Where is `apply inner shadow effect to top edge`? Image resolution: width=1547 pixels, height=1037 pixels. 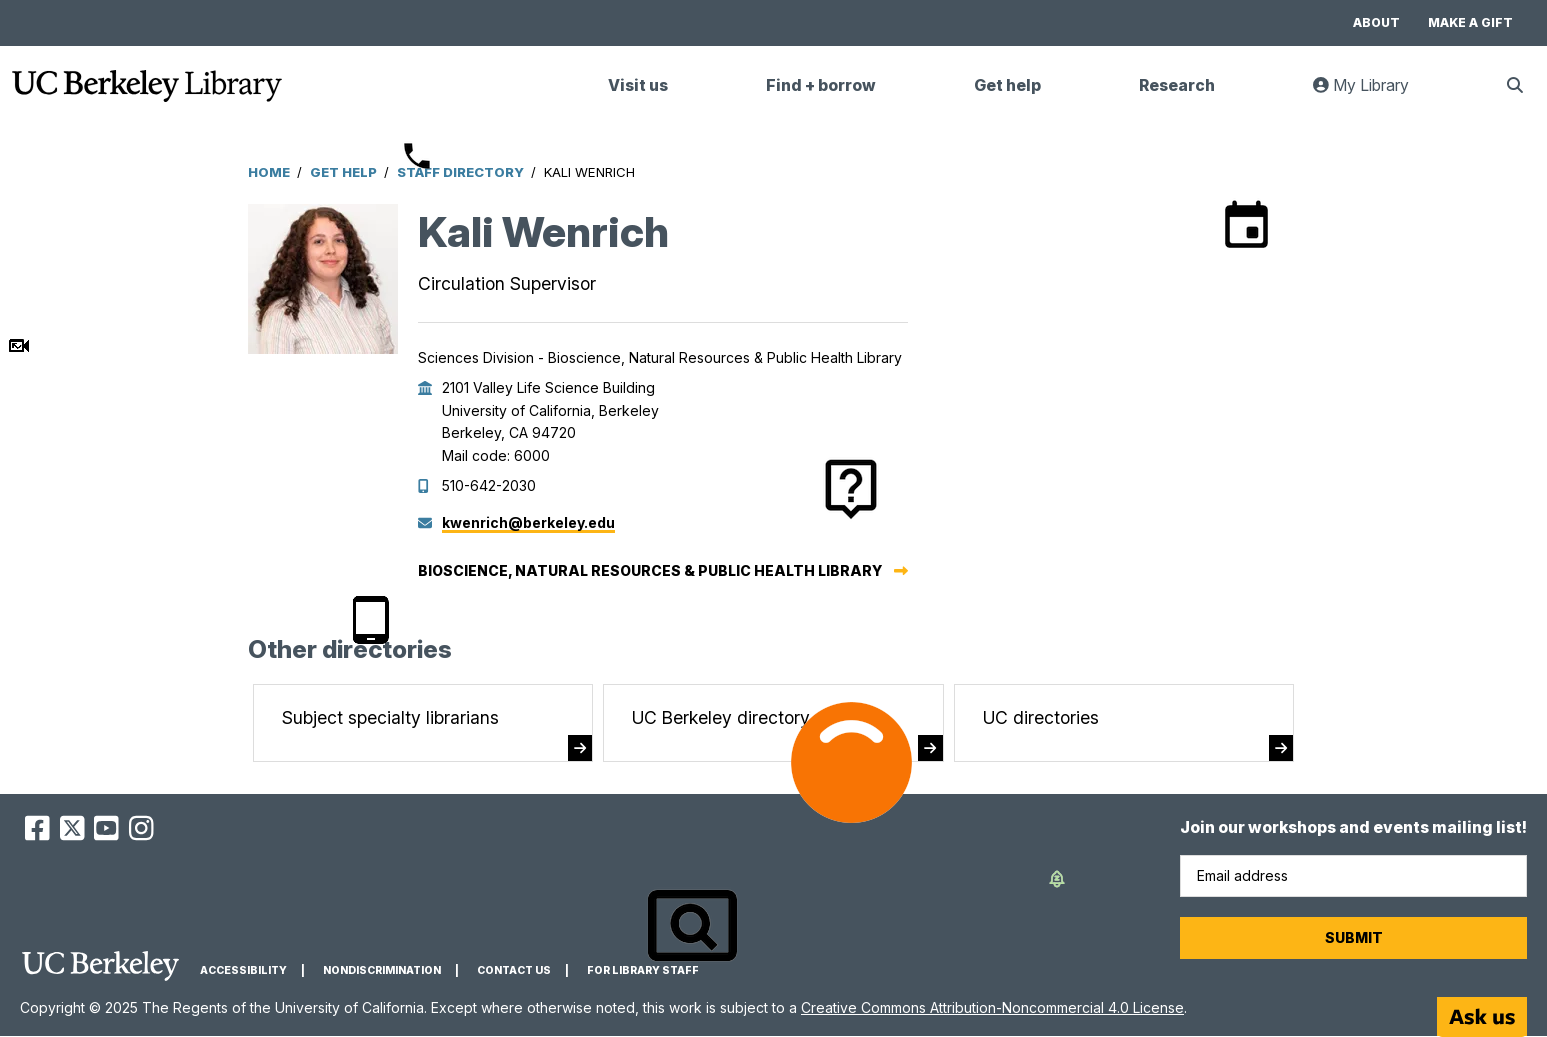 apply inner shadow effect to top edge is located at coordinates (851, 762).